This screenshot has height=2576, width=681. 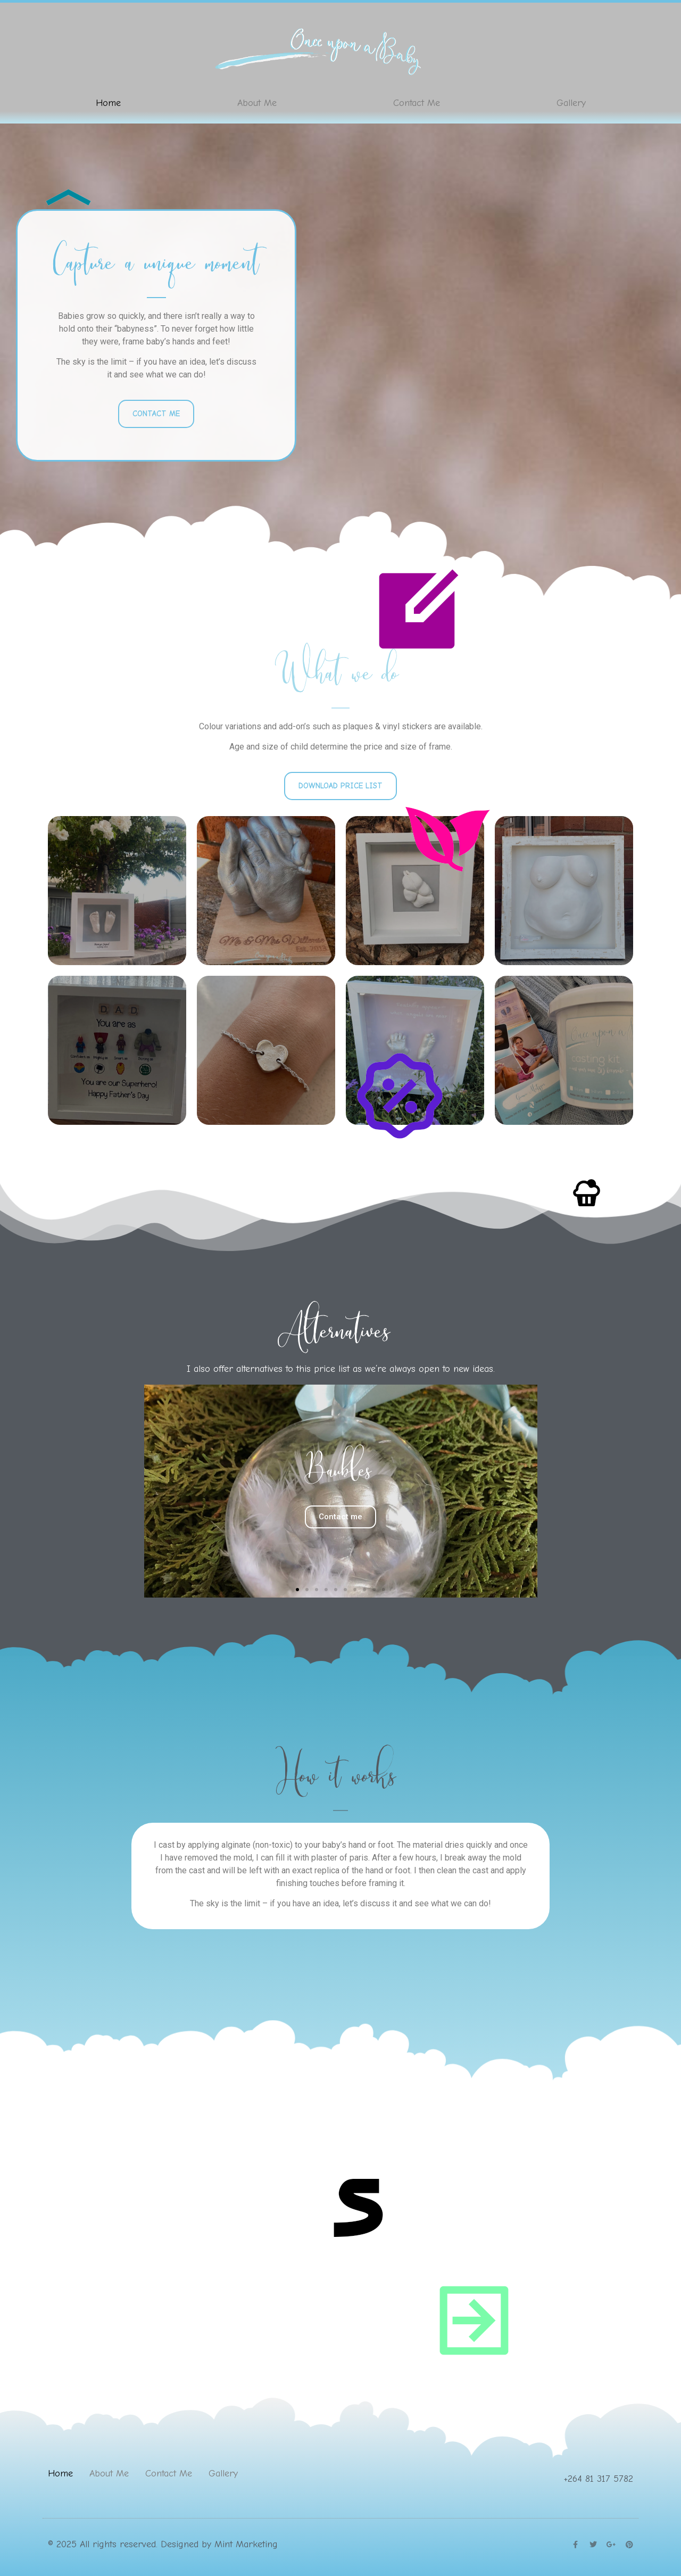 I want to click on navigate to the next item or screen, so click(x=474, y=2320).